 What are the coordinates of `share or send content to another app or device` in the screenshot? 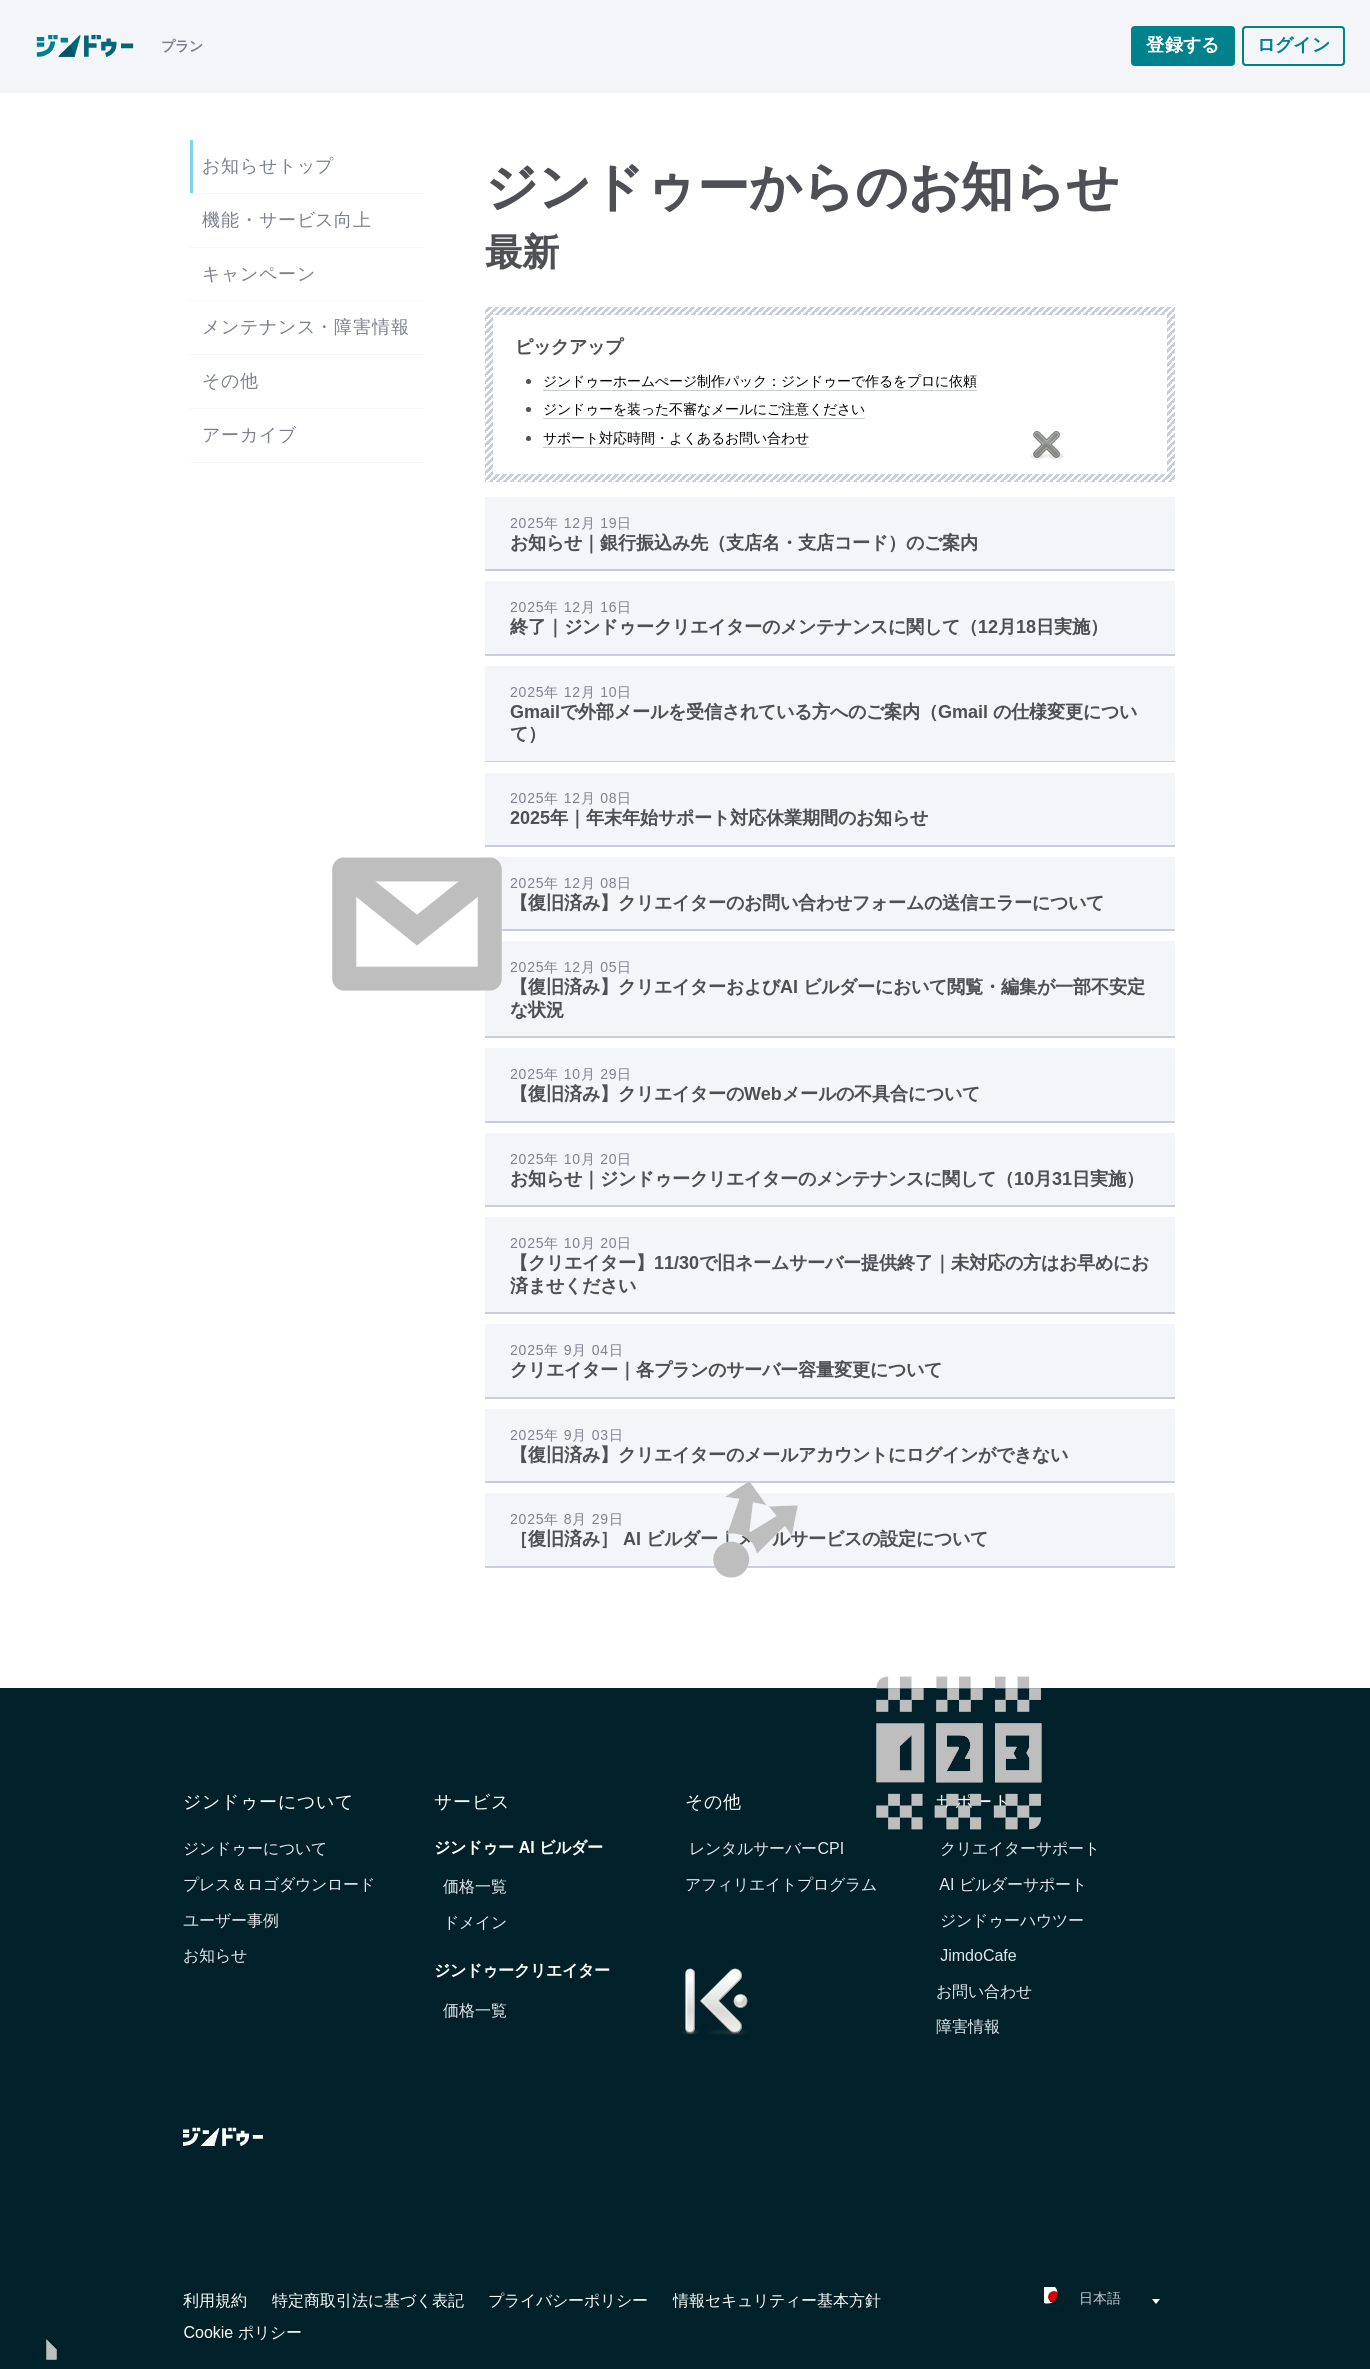 It's located at (761, 1529).